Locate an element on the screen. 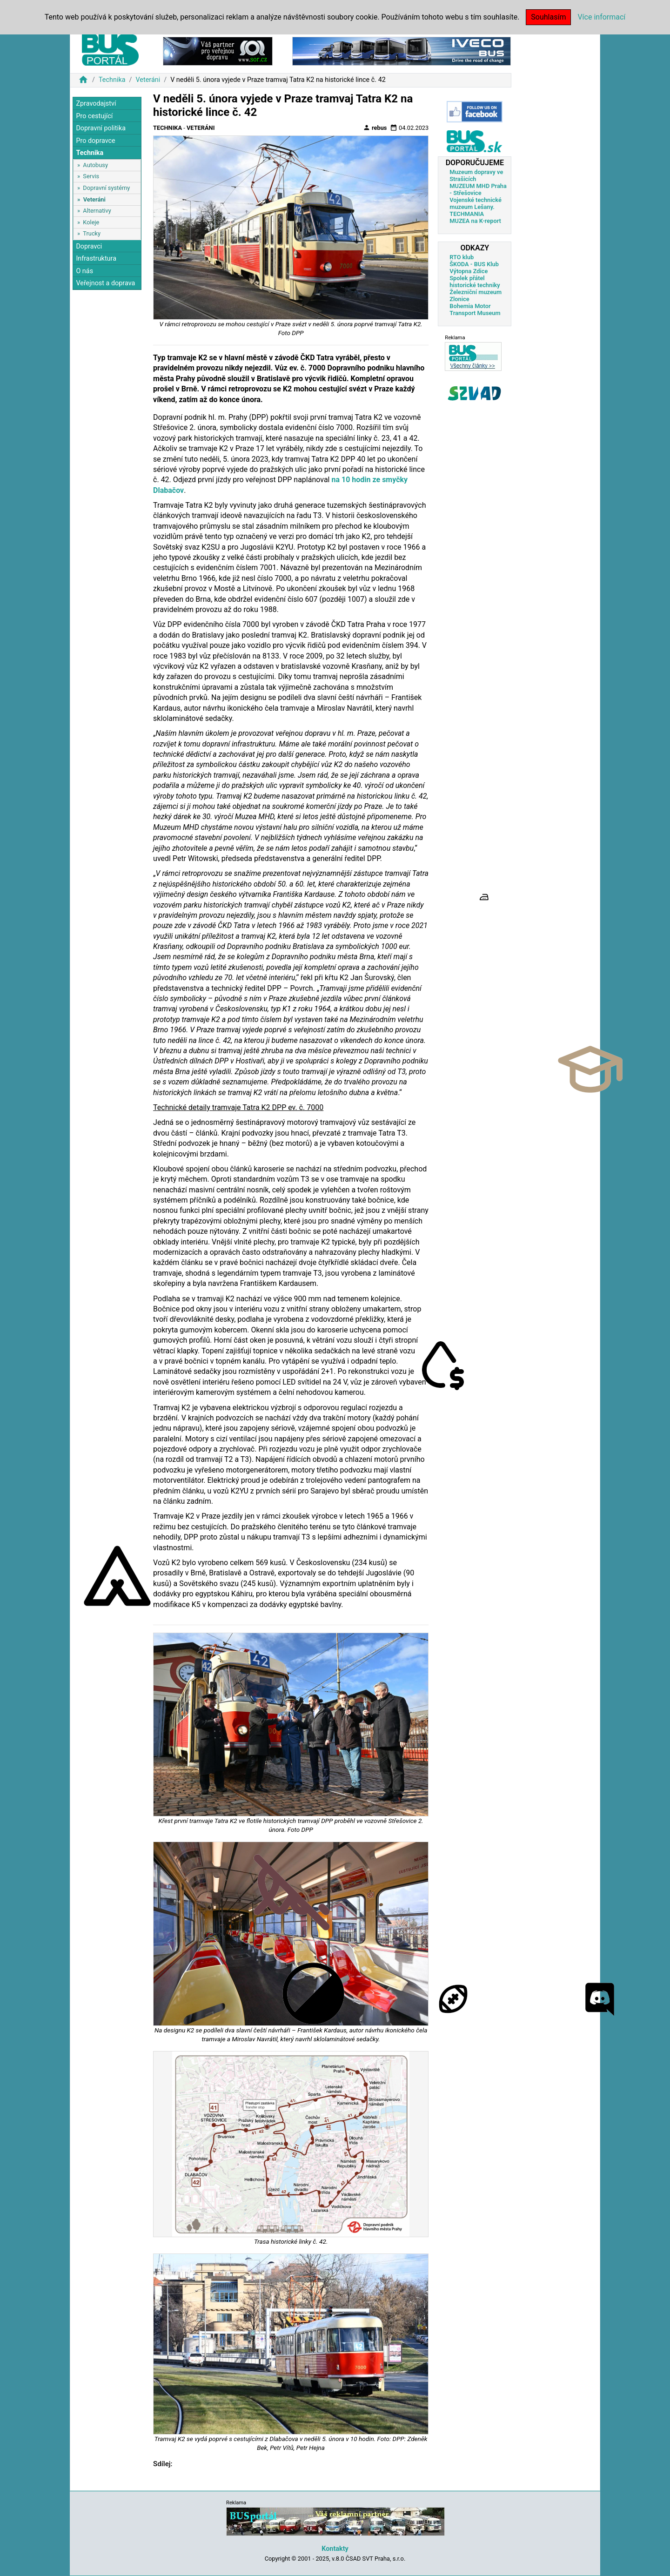 Image resolution: width=670 pixels, height=2576 pixels. signature feature disabled is located at coordinates (292, 1892).